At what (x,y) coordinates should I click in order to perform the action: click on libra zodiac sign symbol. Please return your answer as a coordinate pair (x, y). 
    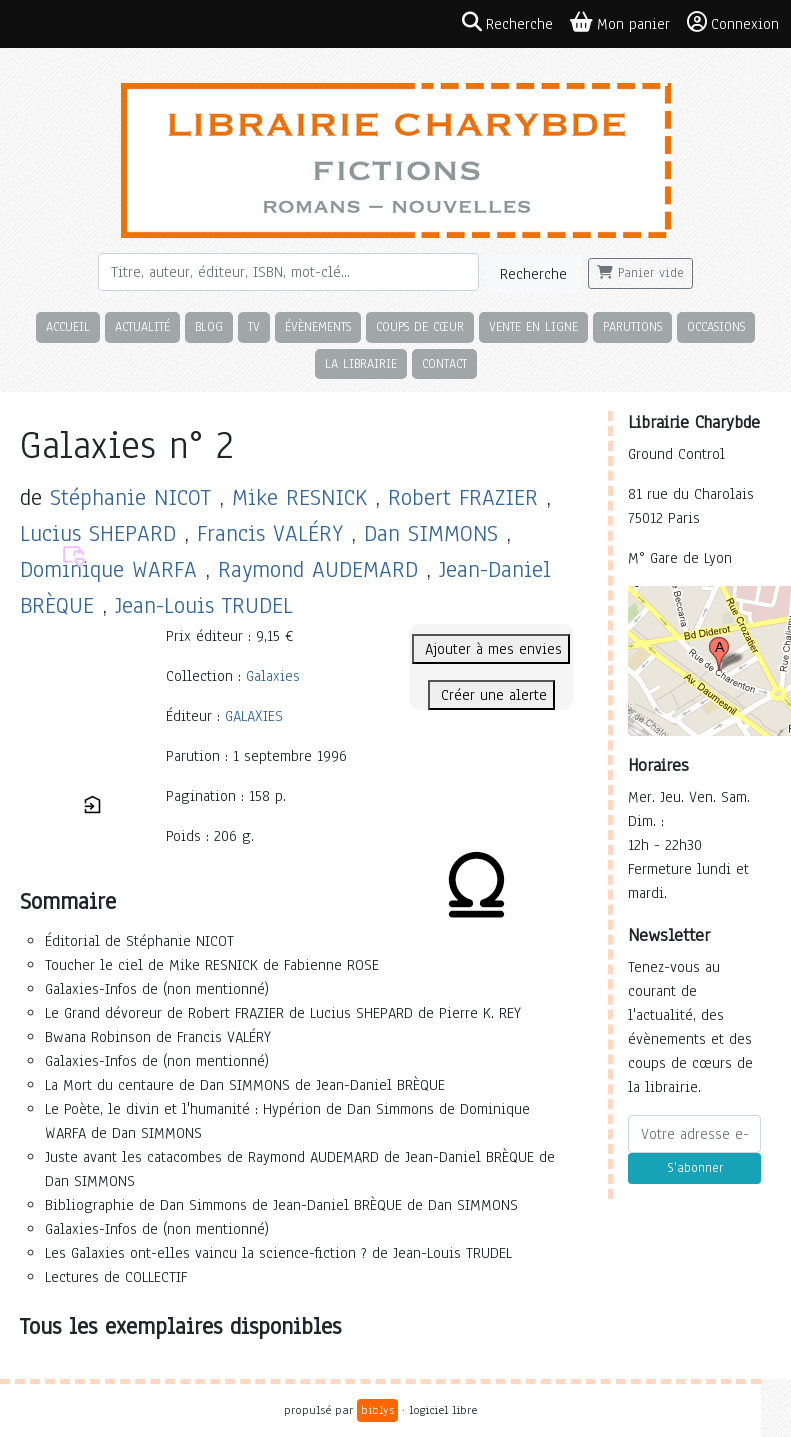
    Looking at the image, I should click on (476, 886).